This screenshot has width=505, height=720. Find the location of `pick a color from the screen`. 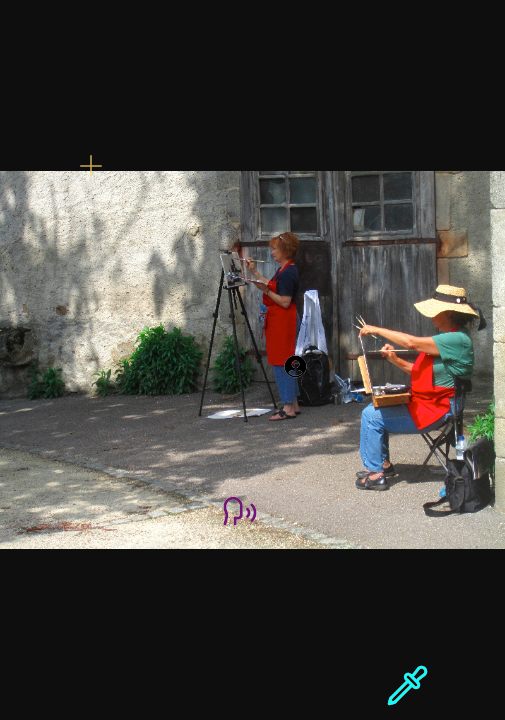

pick a color from the screen is located at coordinates (407, 685).